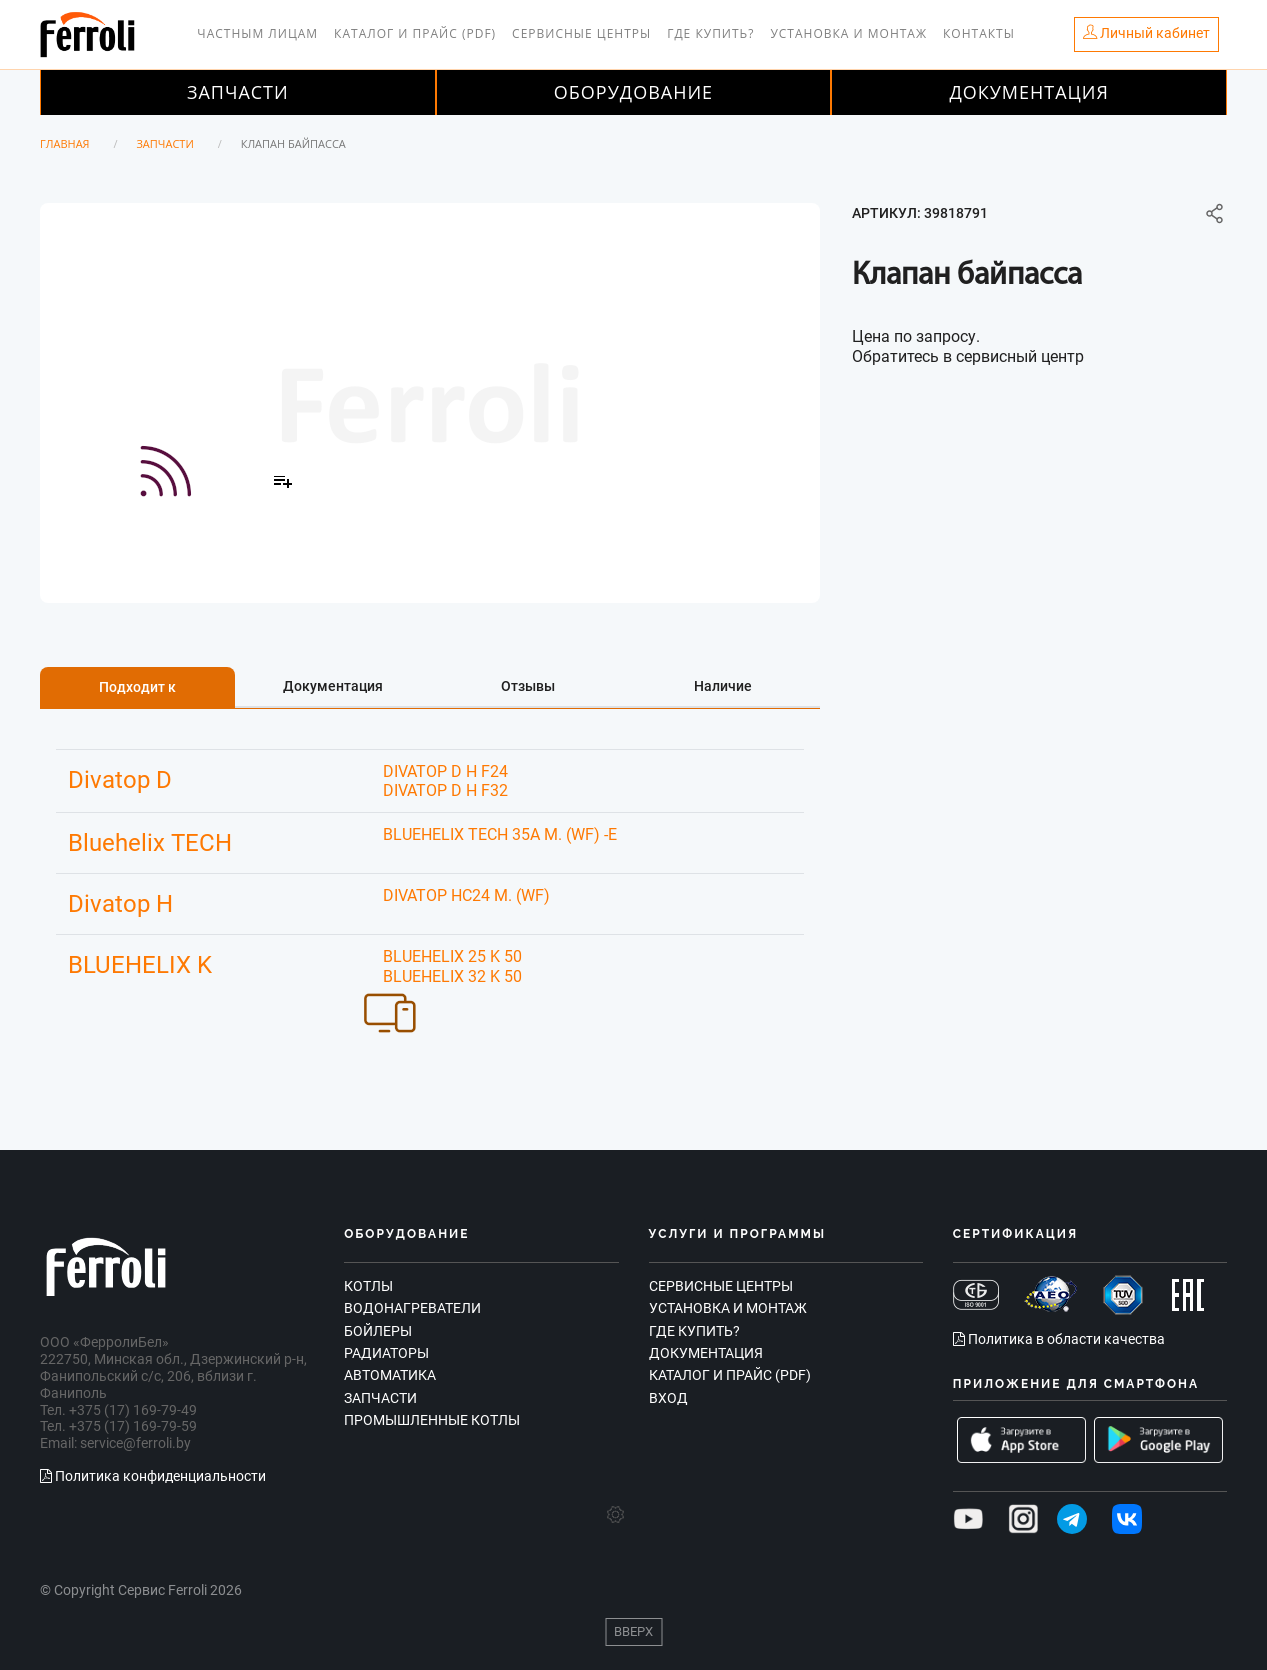 Image resolution: width=1267 pixels, height=1670 pixels. I want to click on manage connected devices, so click(389, 1013).